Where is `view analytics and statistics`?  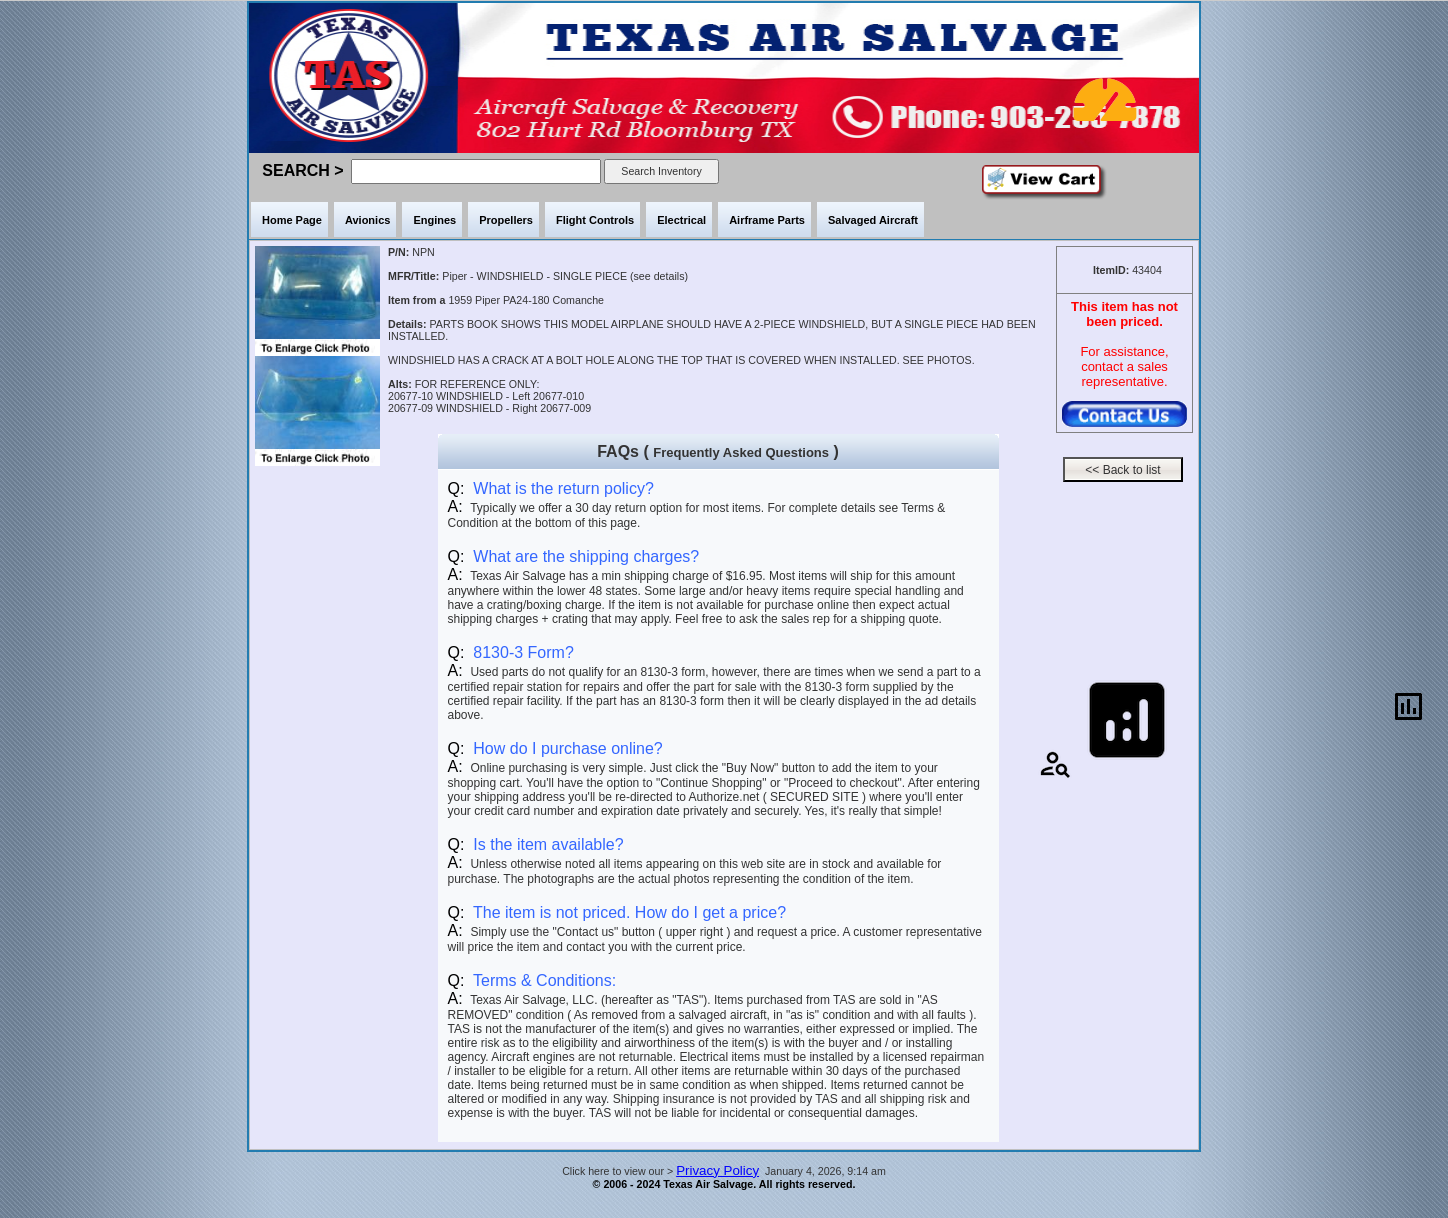 view analytics and statistics is located at coordinates (1127, 720).